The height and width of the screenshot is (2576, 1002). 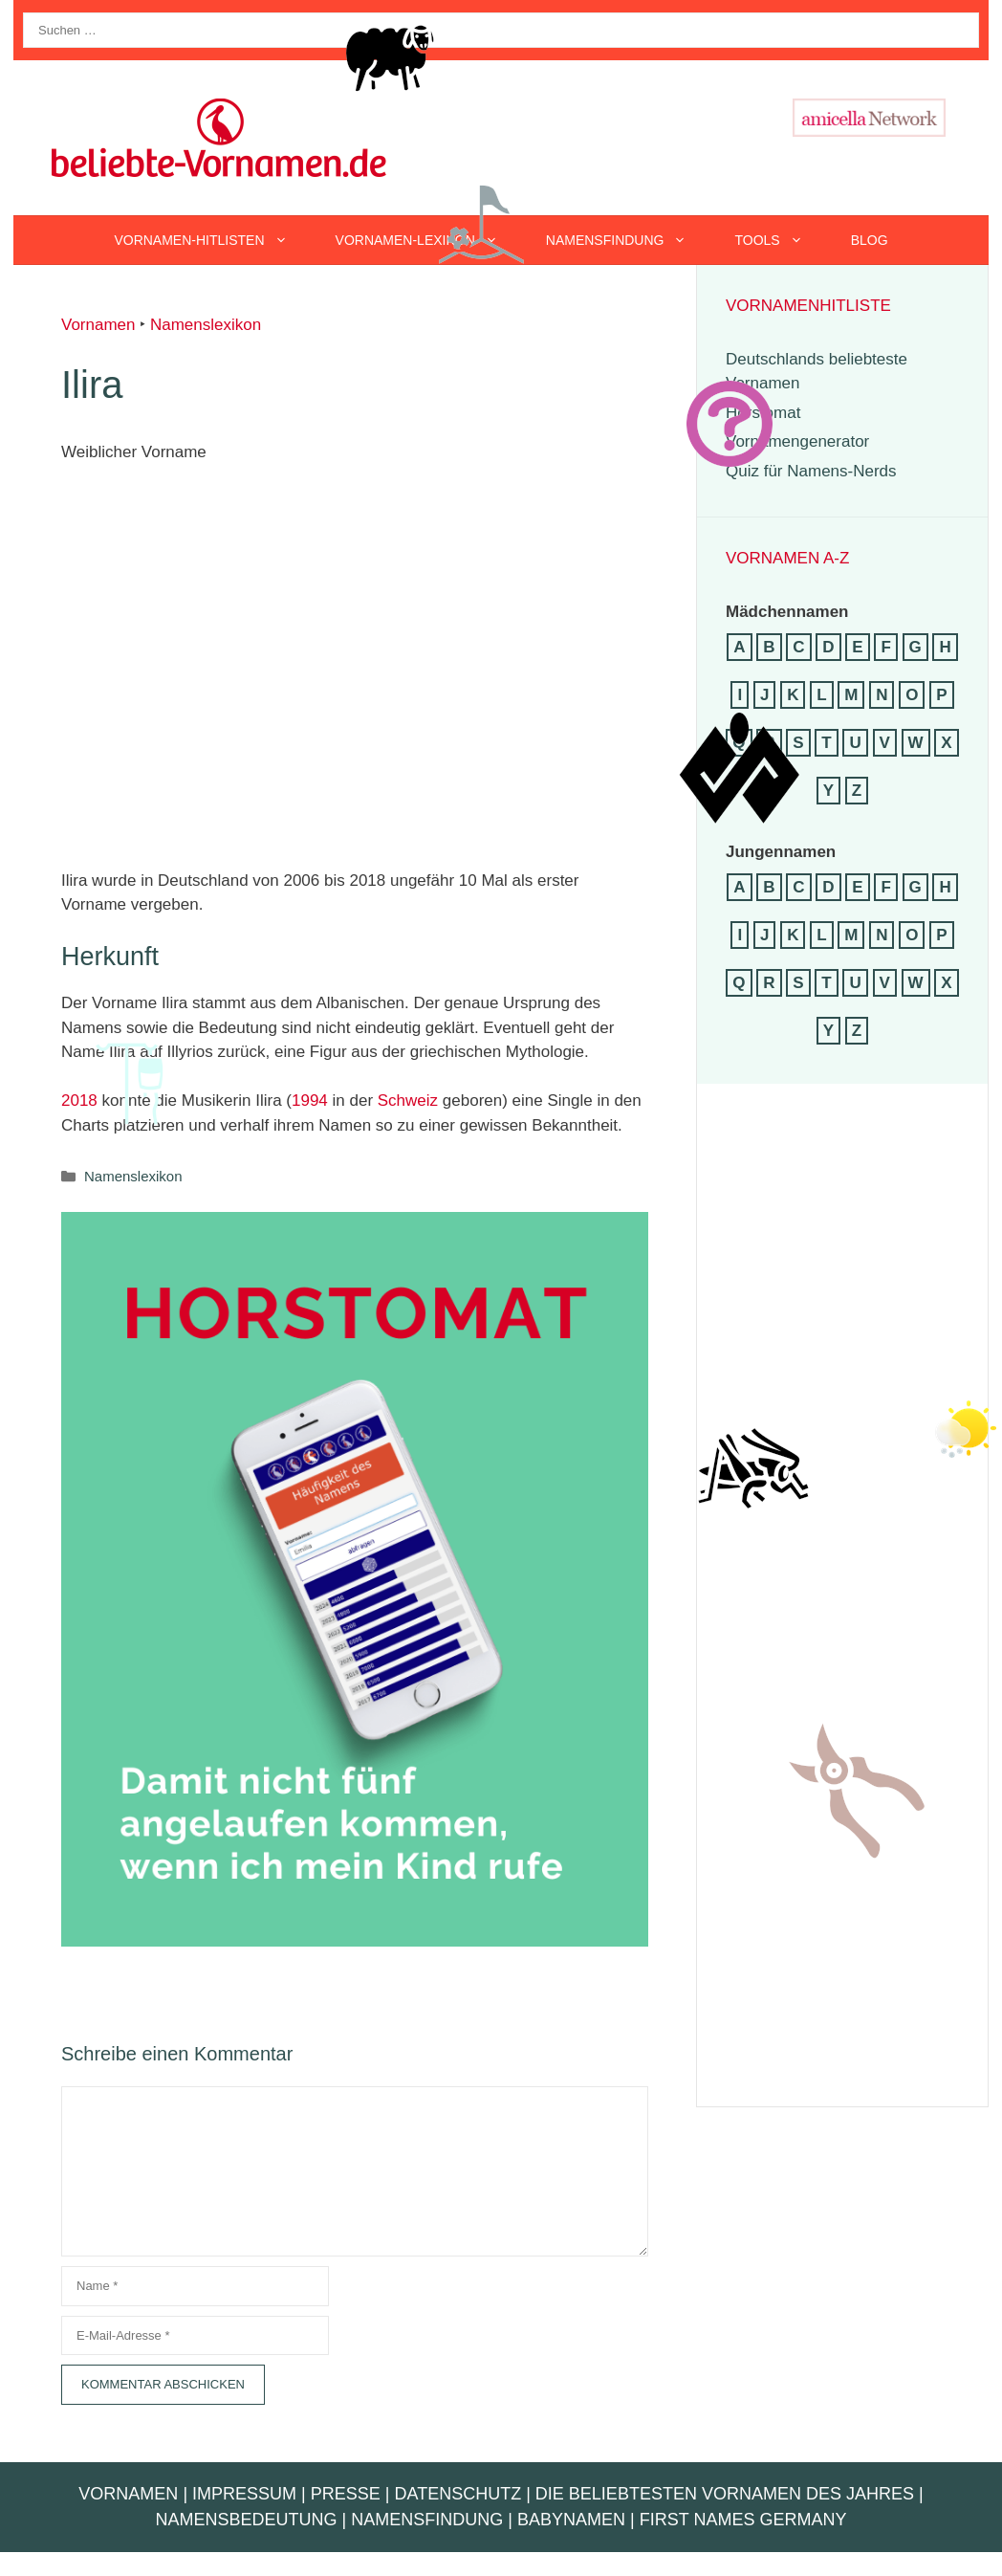 I want to click on farm animal or livestock category in a game, so click(x=389, y=55).